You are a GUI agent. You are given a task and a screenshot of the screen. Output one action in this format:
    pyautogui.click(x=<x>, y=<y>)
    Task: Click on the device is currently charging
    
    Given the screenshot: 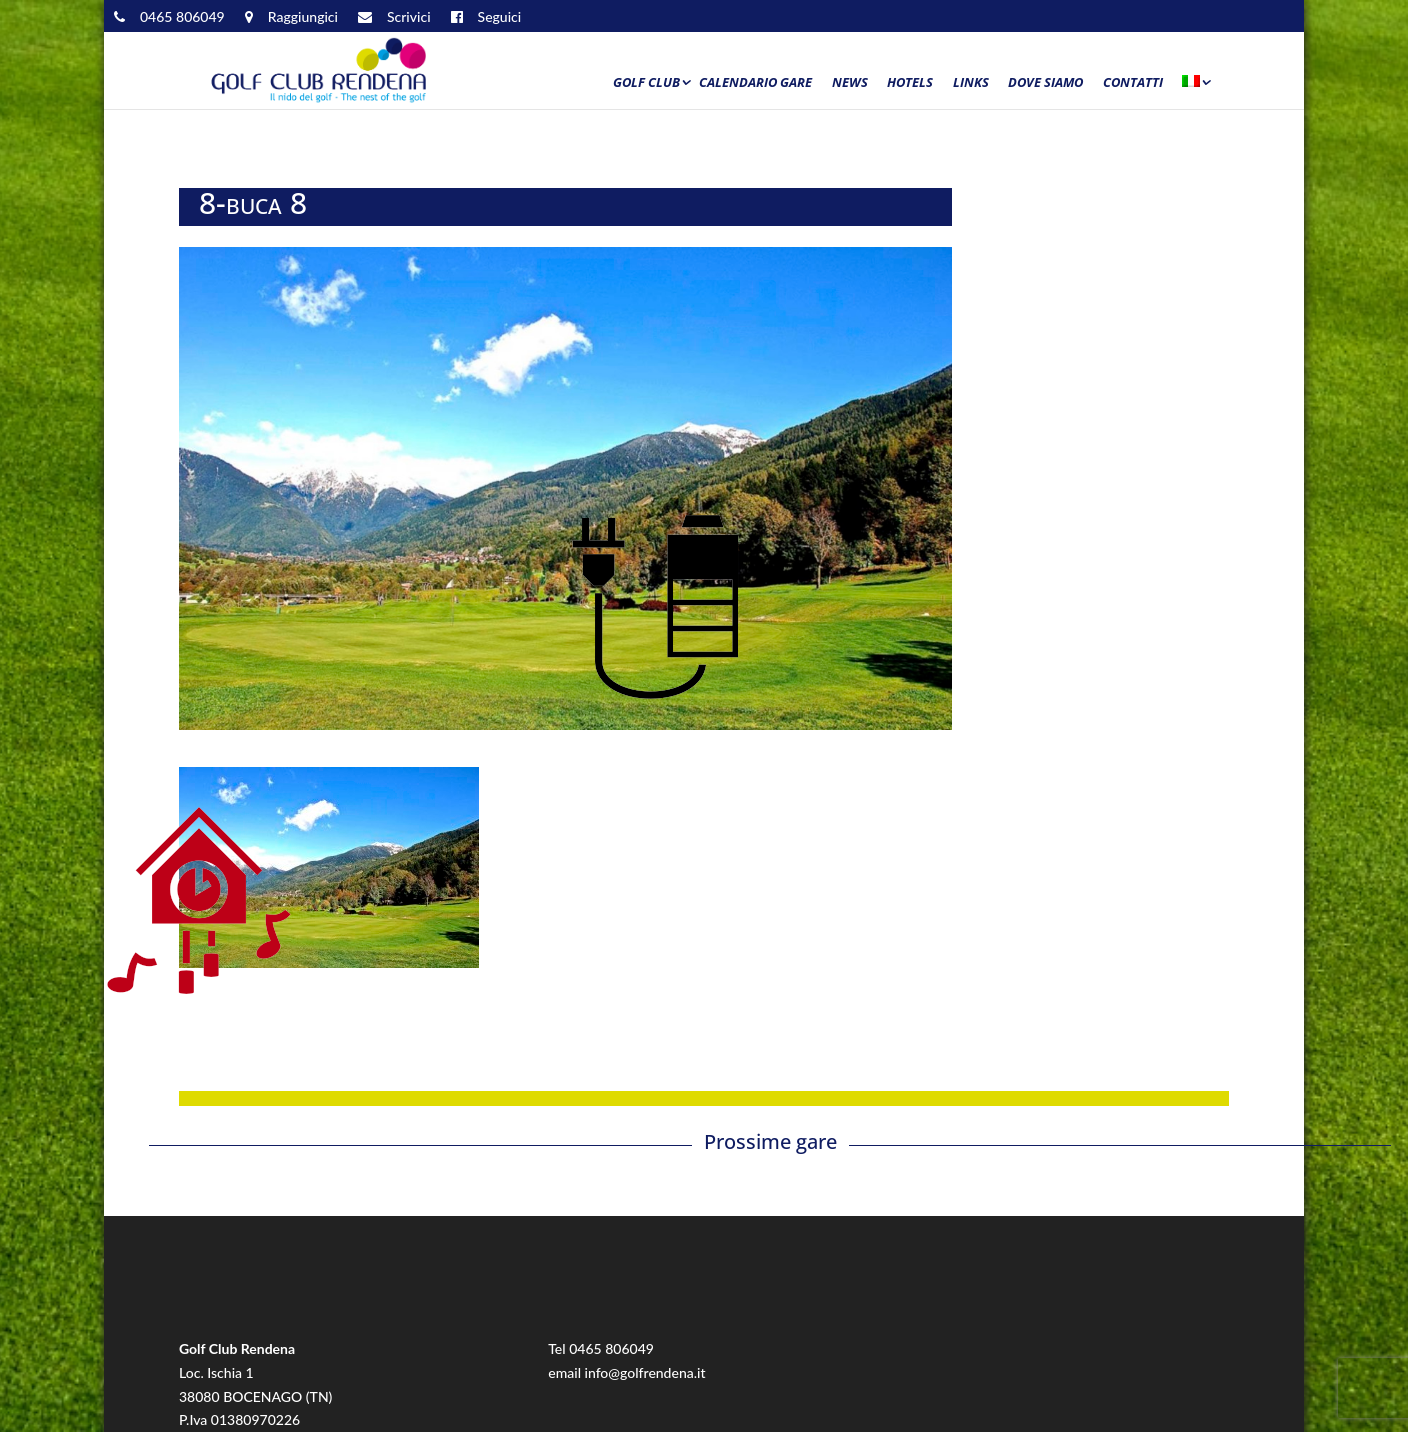 What is the action you would take?
    pyautogui.click(x=659, y=609)
    